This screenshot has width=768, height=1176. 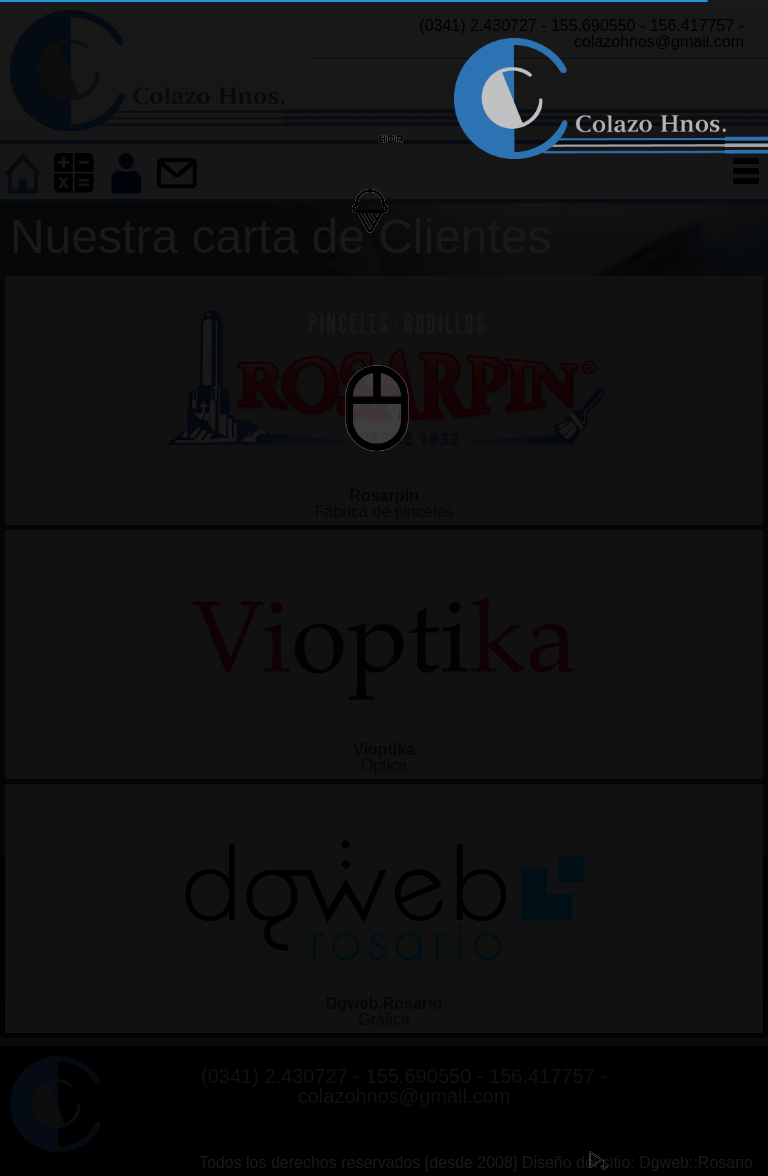 I want to click on run code below current selection, so click(x=598, y=1160).